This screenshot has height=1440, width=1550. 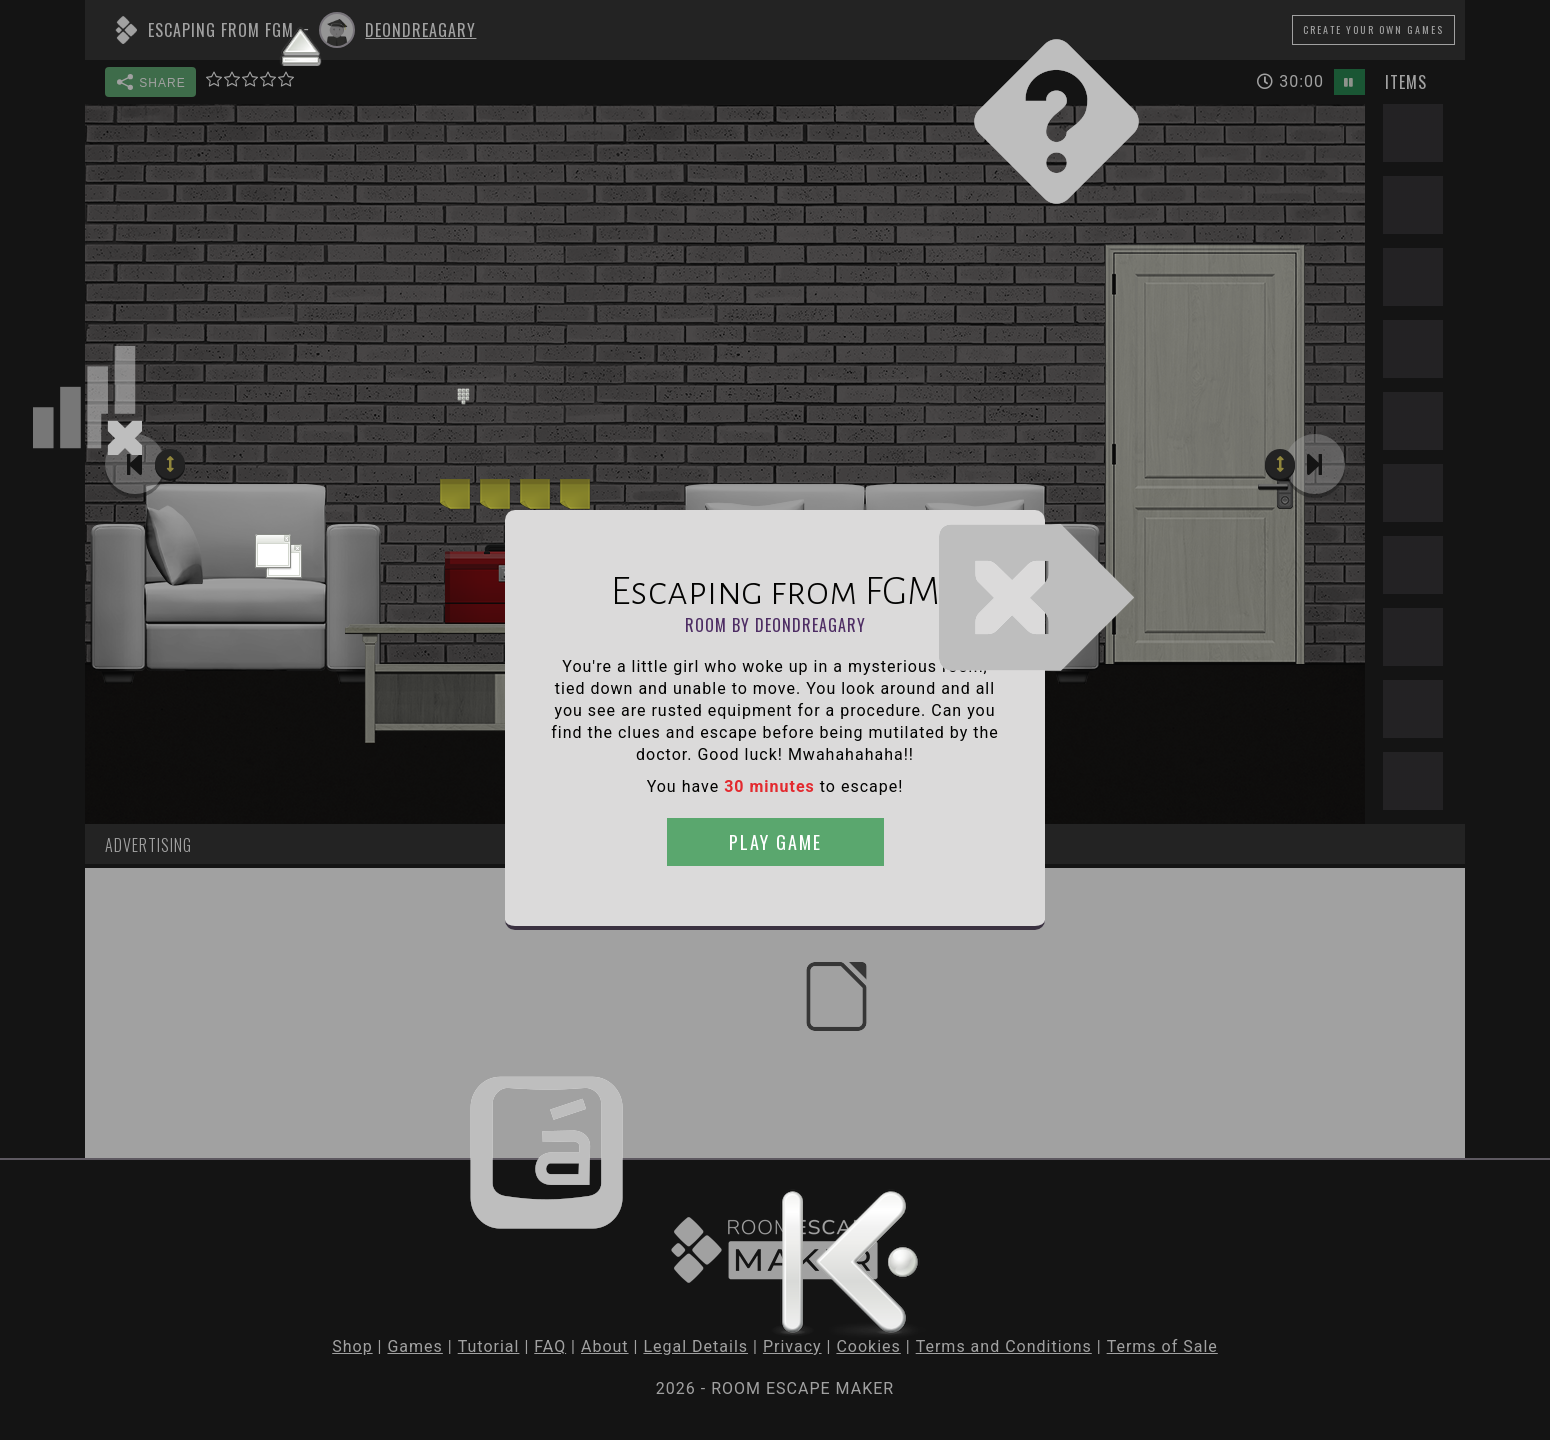 What do you see at coordinates (278, 556) in the screenshot?
I see `access window management settings` at bounding box center [278, 556].